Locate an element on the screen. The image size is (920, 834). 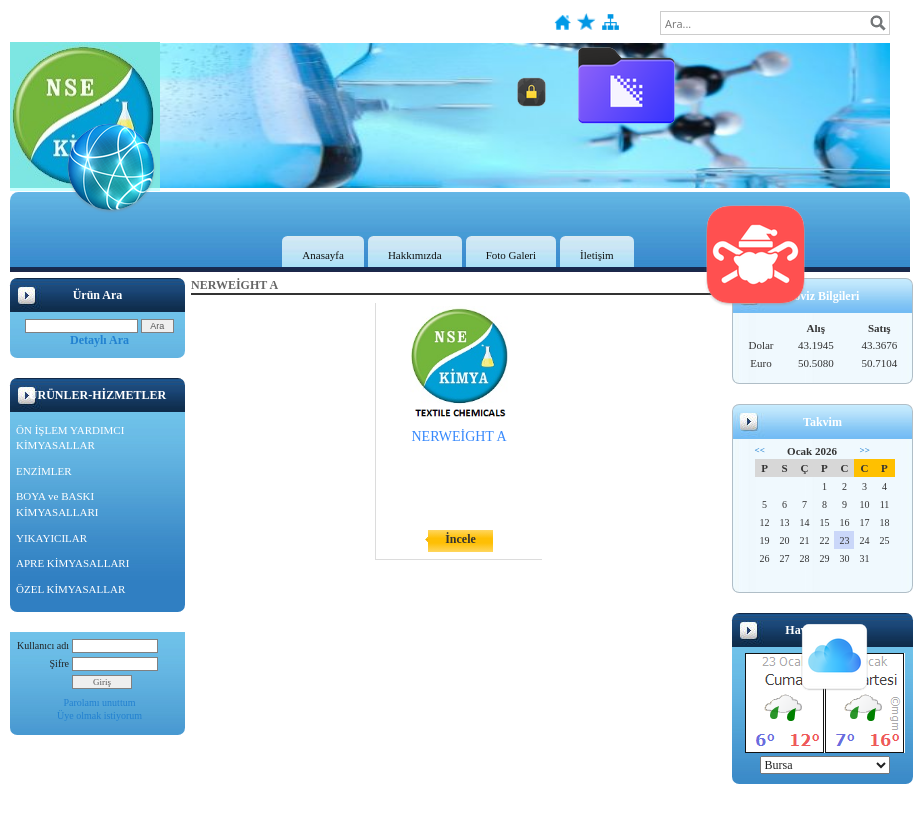
open Santa security application is located at coordinates (755, 254).